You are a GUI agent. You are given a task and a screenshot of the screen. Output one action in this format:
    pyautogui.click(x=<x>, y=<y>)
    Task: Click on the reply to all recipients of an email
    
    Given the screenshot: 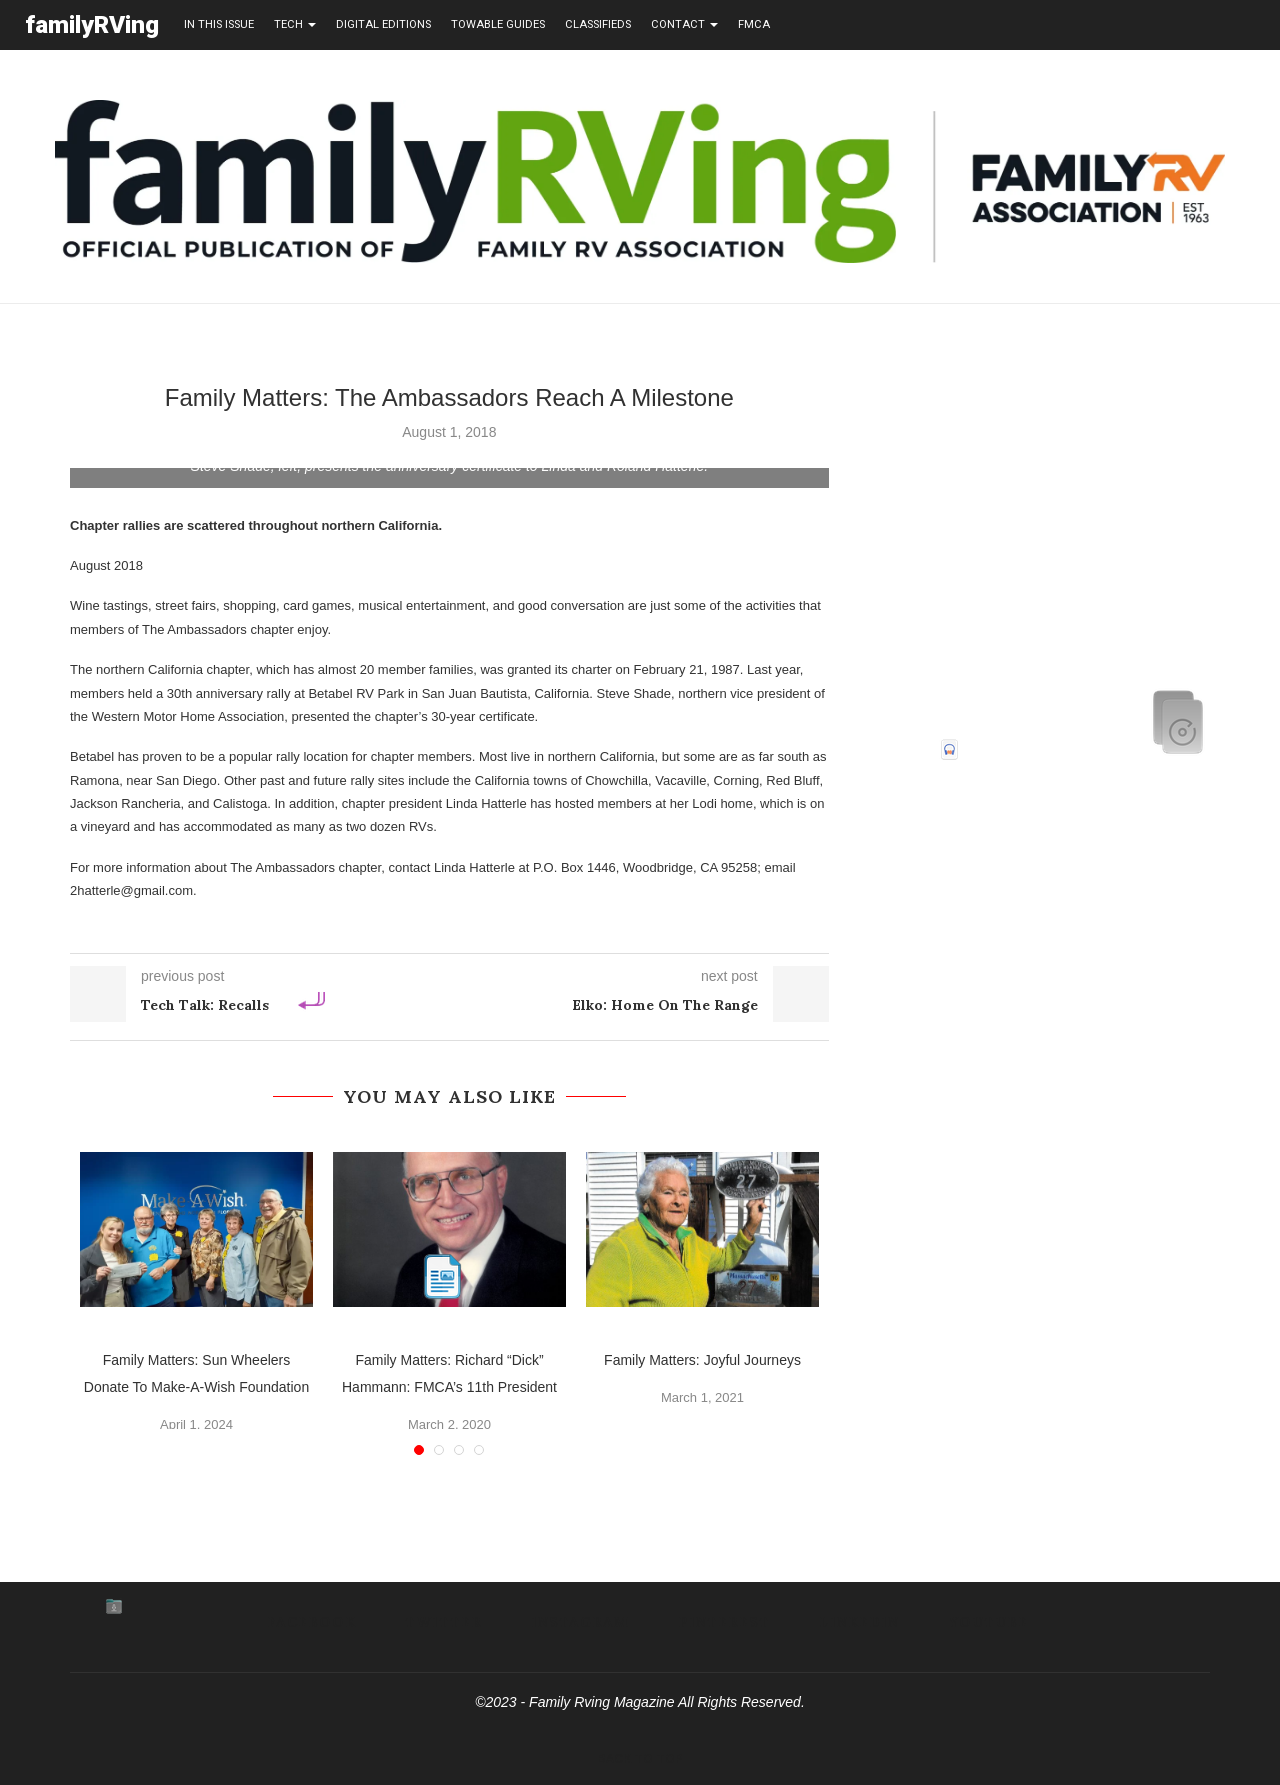 What is the action you would take?
    pyautogui.click(x=311, y=999)
    